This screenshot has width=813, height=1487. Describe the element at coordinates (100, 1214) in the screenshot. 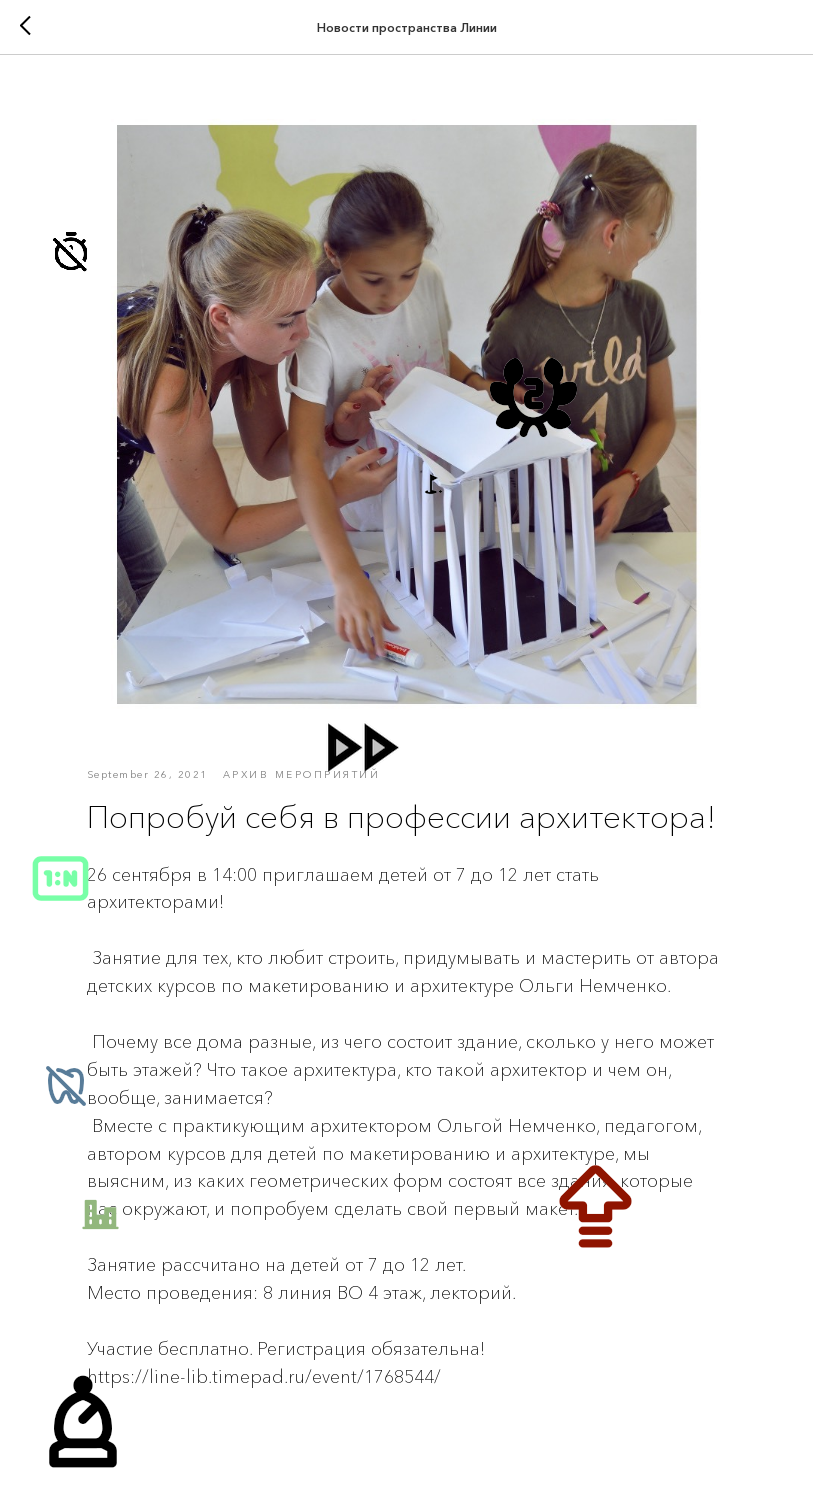

I see `view city or urban location` at that location.